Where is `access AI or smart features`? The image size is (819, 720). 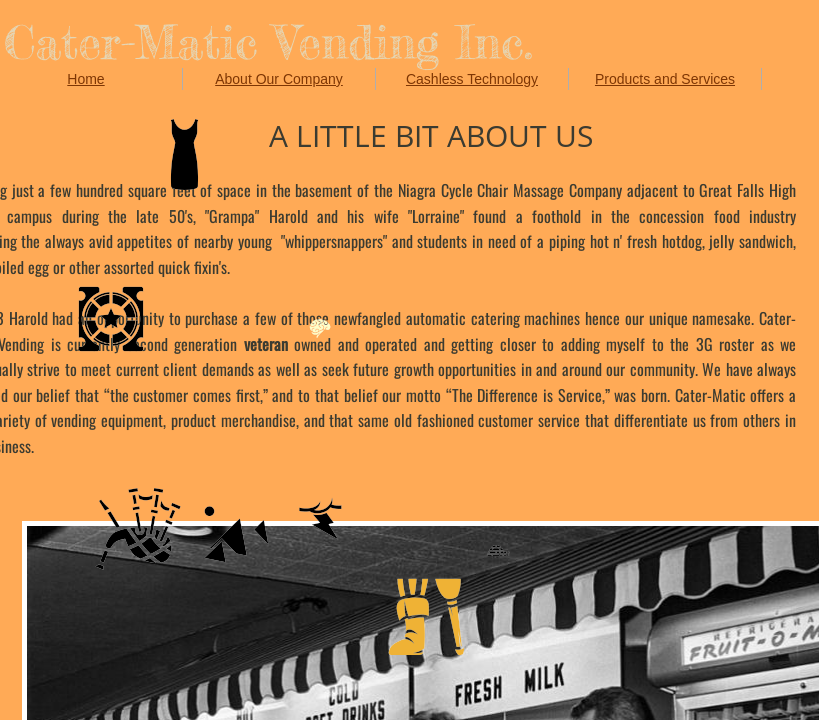 access AI or smart features is located at coordinates (320, 328).